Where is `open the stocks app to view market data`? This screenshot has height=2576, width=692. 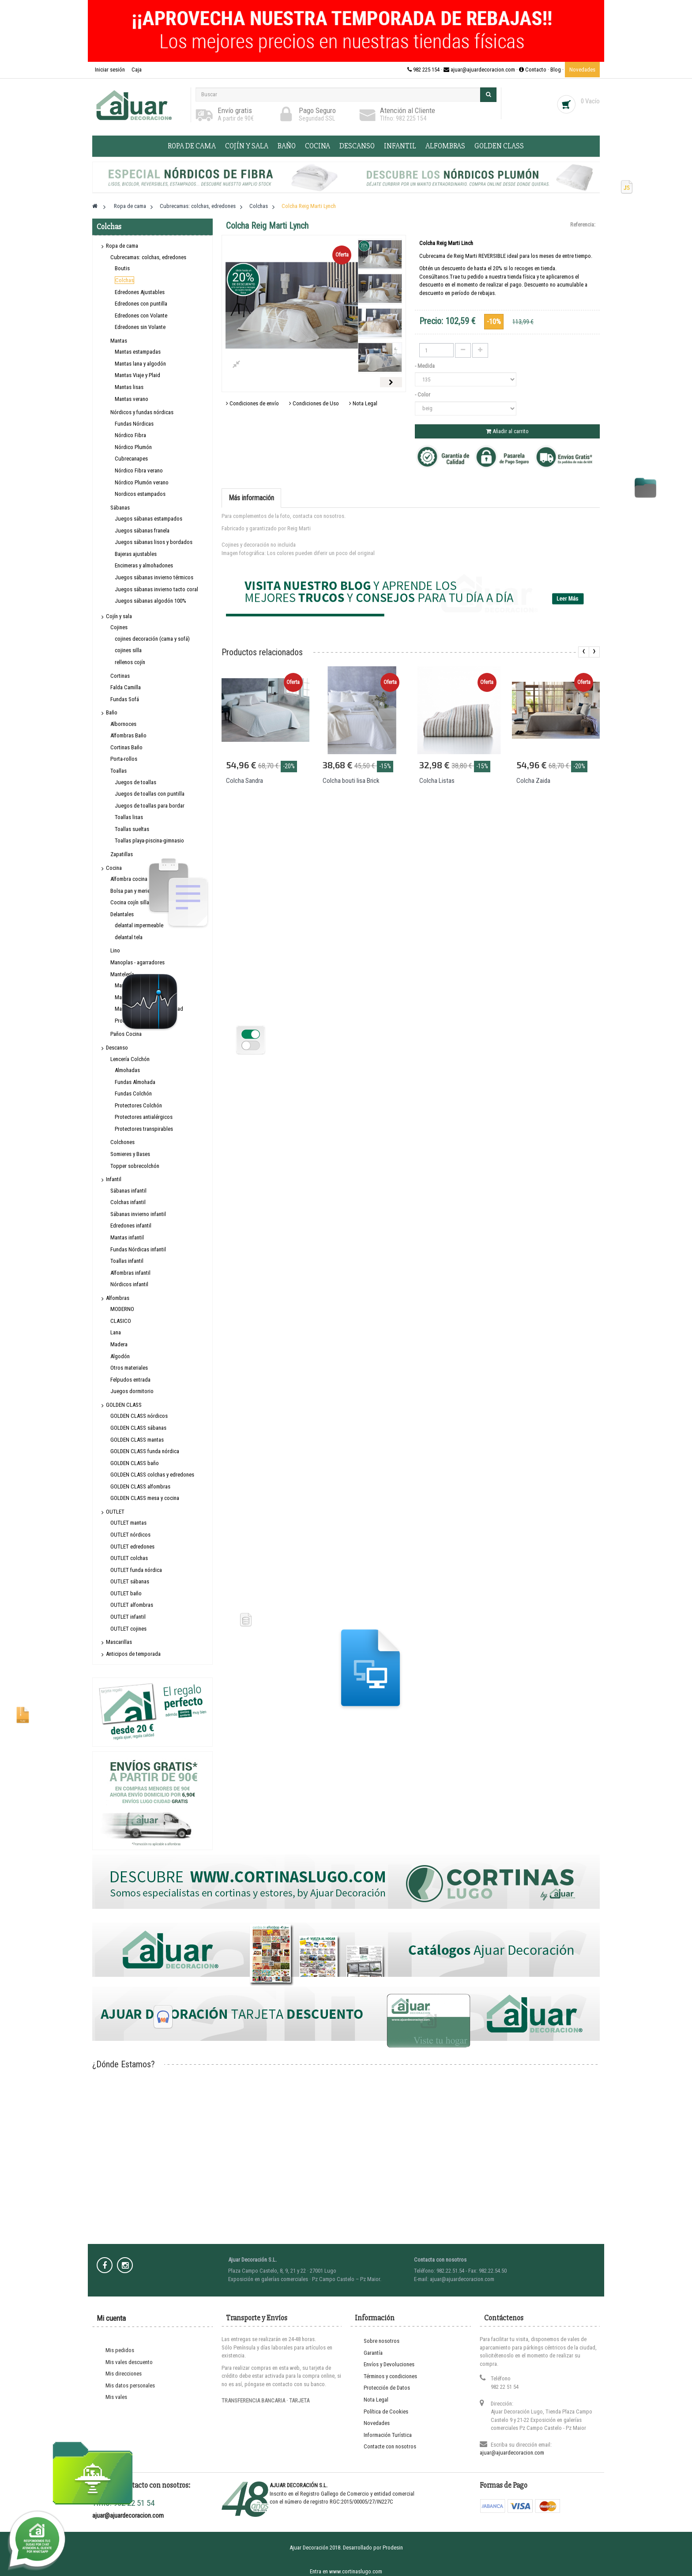
open the stocks app to view market data is located at coordinates (150, 1001).